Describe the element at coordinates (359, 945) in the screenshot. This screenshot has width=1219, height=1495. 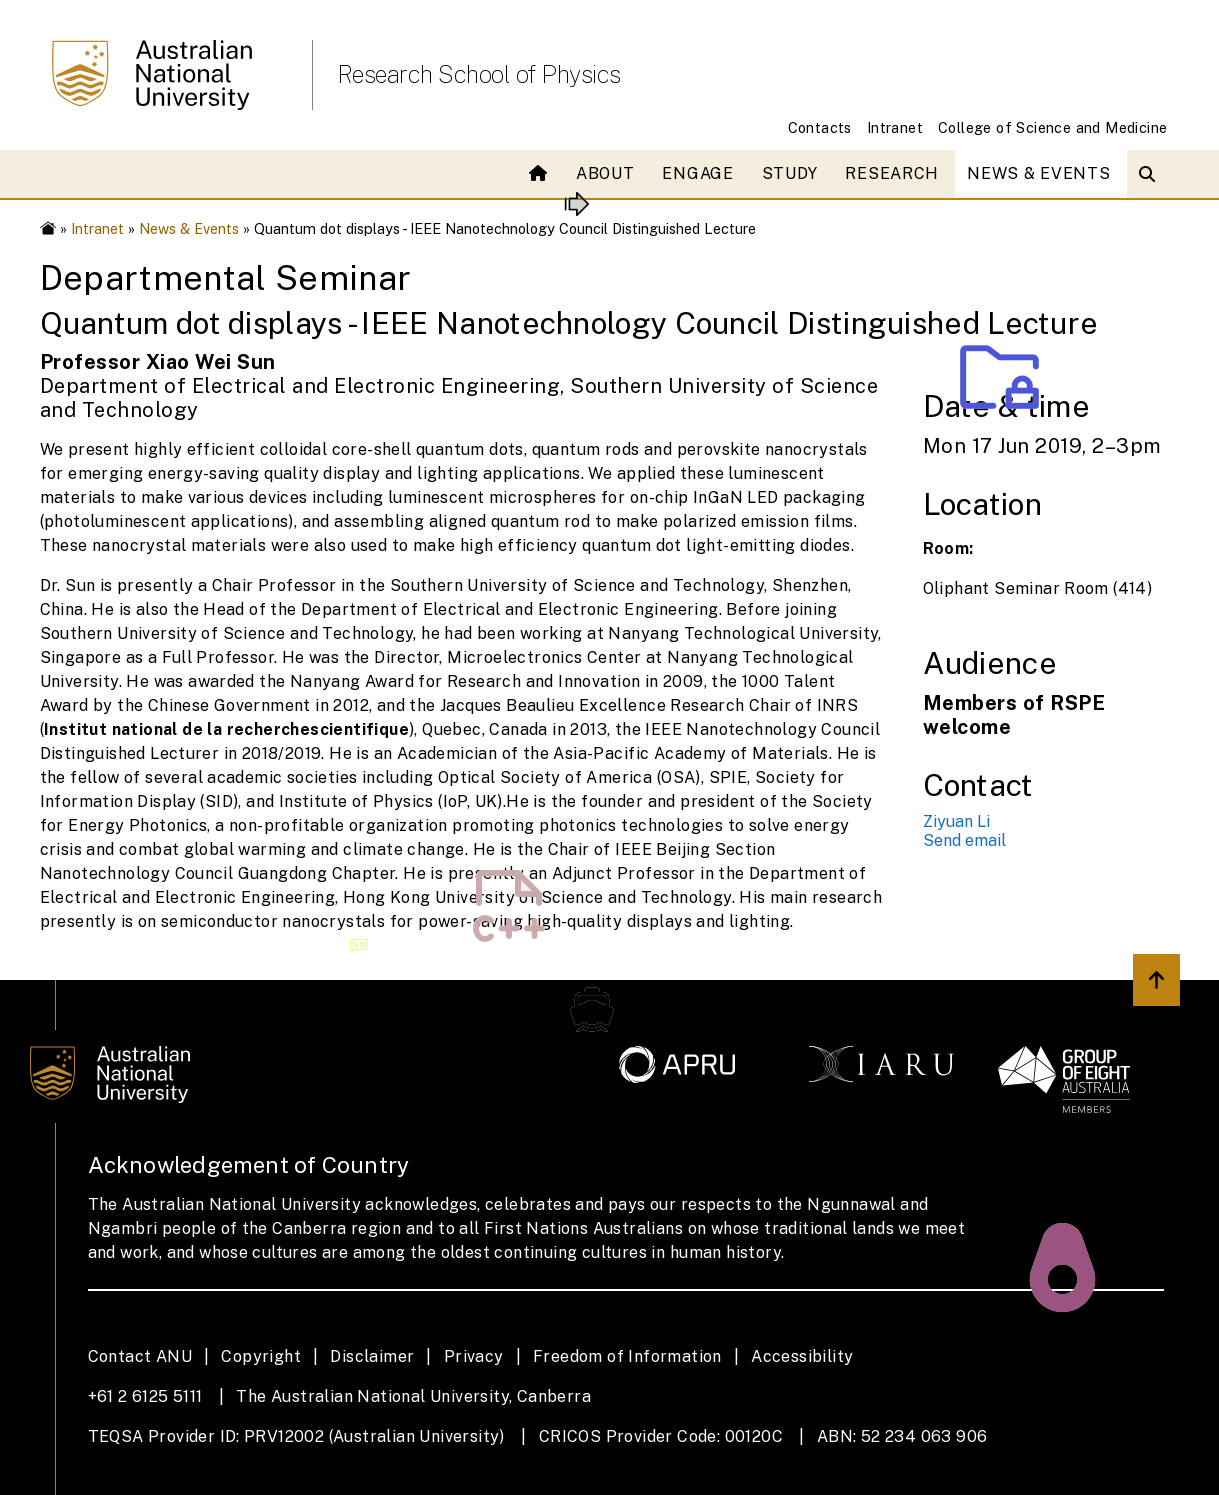
I see `view graphics card or GPU information` at that location.